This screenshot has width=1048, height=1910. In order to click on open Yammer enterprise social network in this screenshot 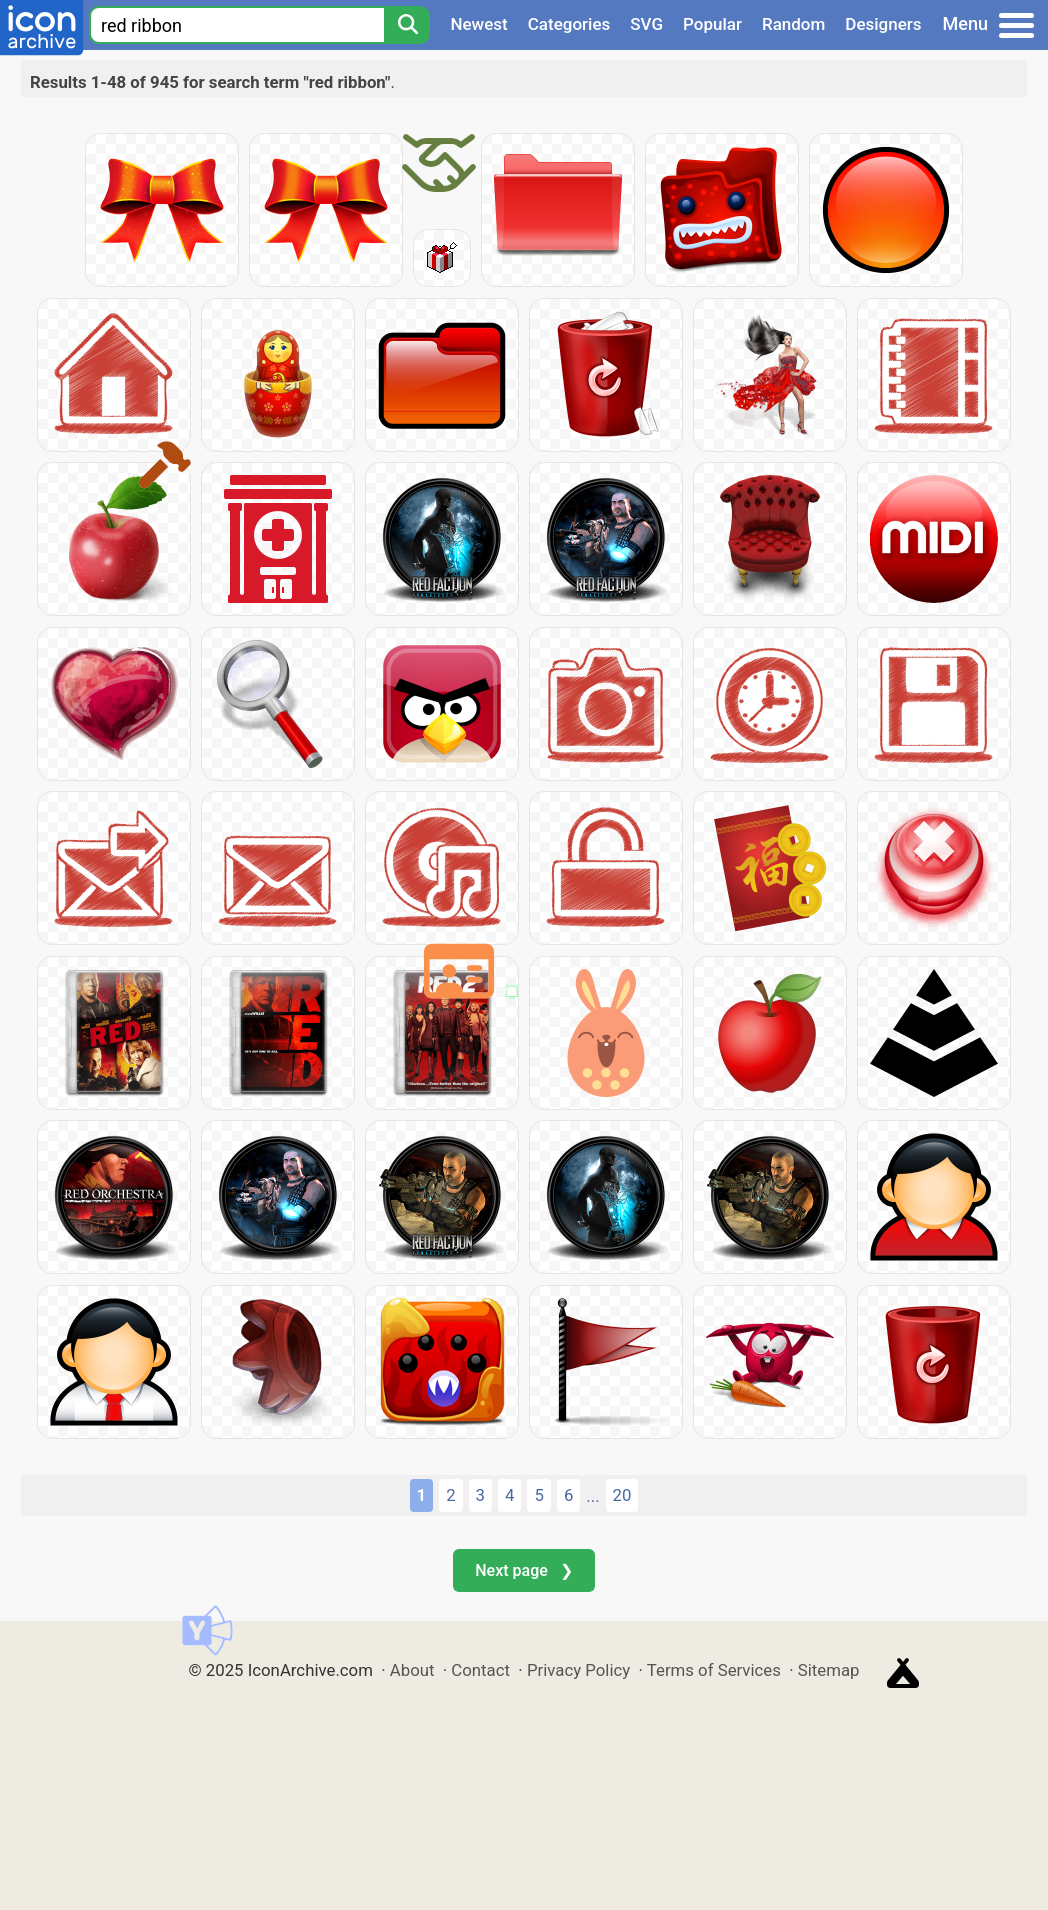, I will do `click(207, 1630)`.